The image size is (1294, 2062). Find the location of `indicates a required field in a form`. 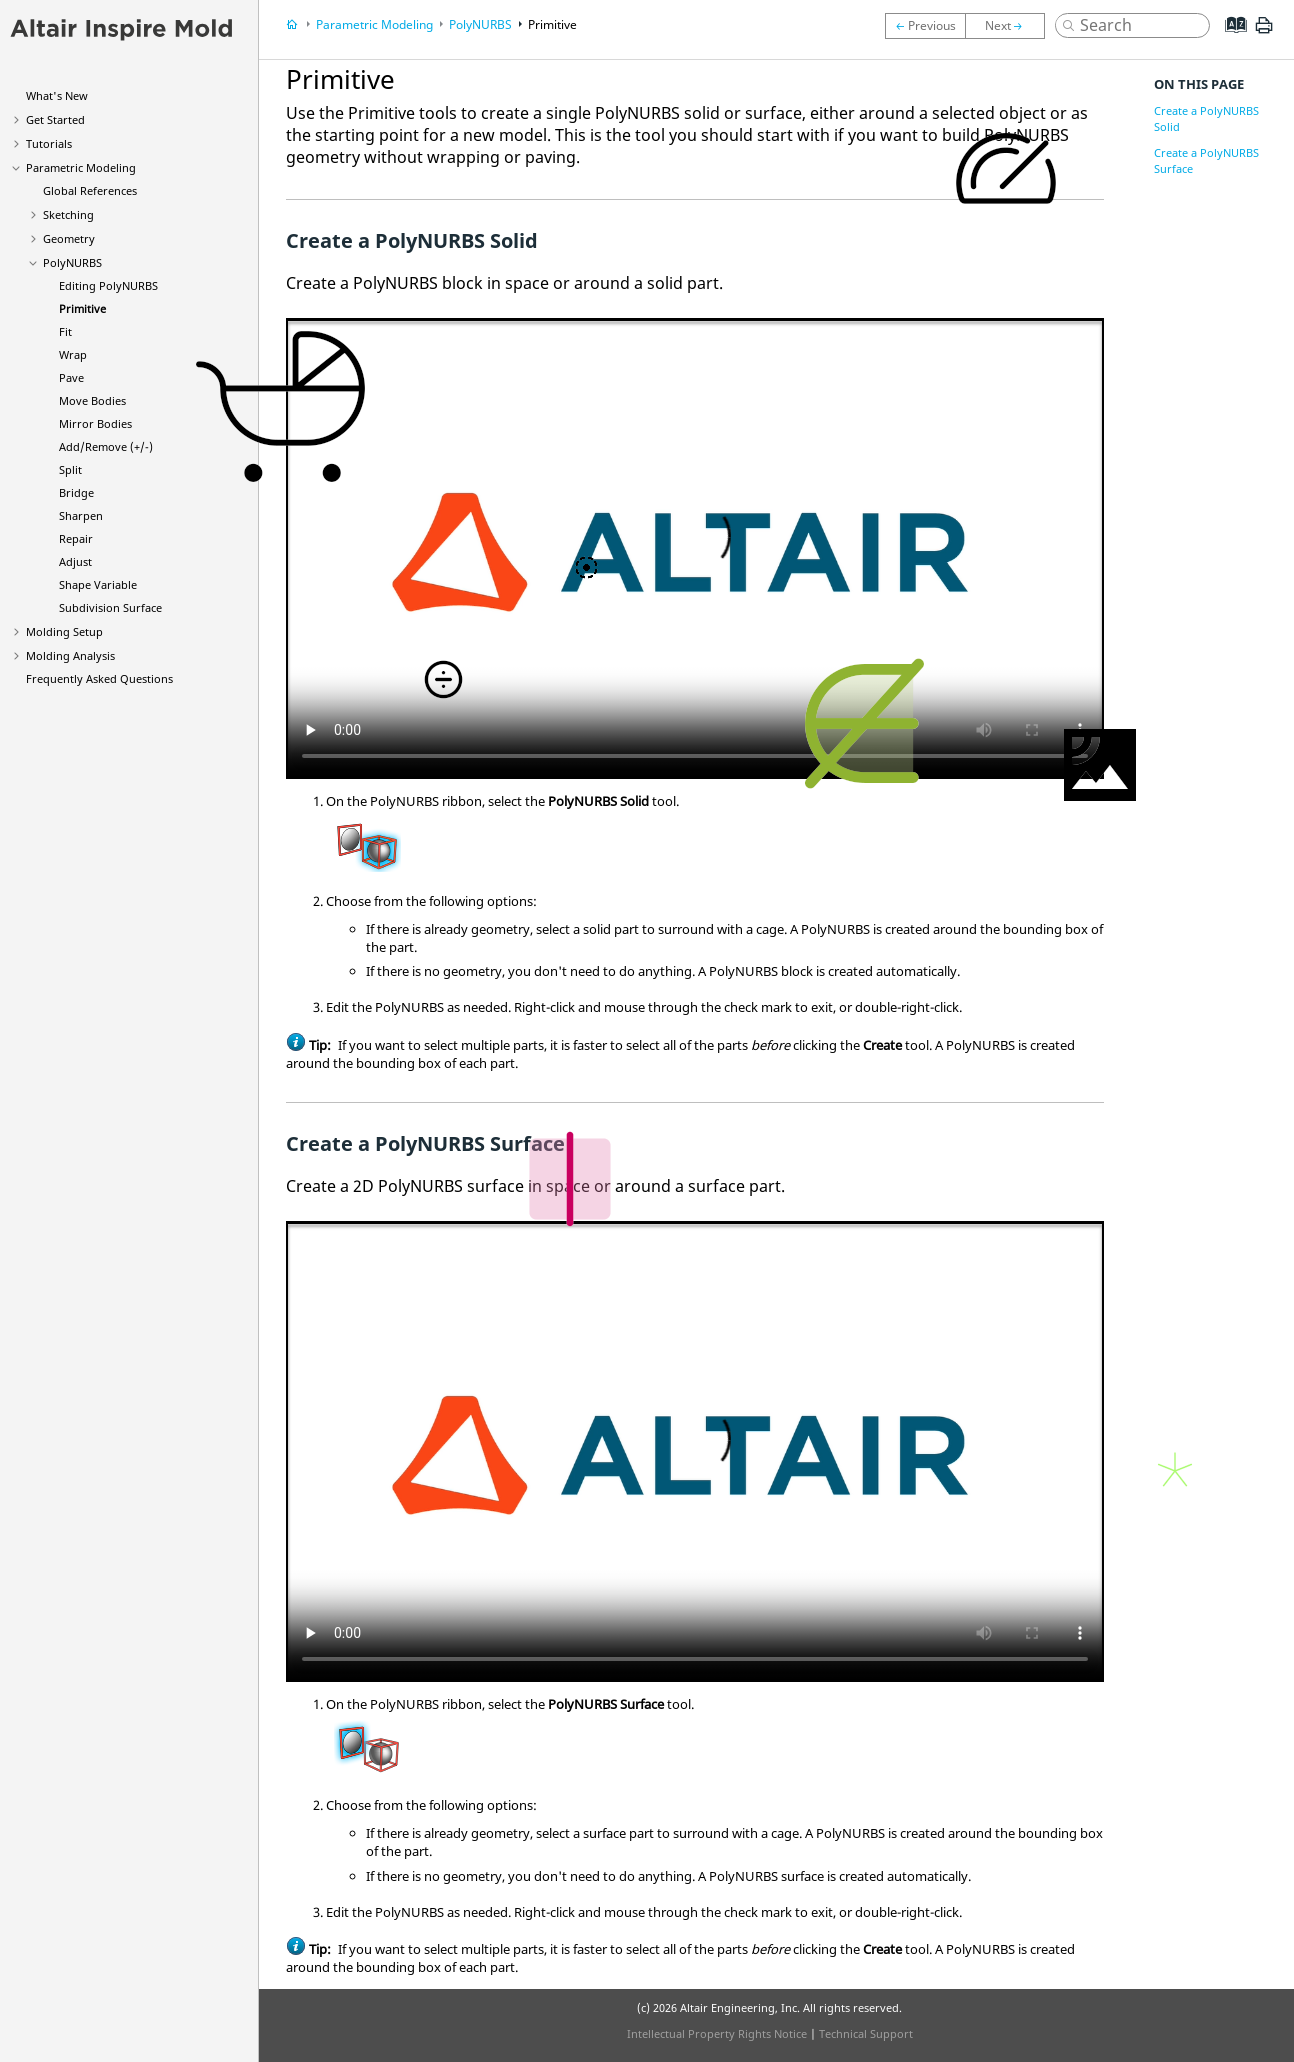

indicates a required field in a form is located at coordinates (1175, 1471).